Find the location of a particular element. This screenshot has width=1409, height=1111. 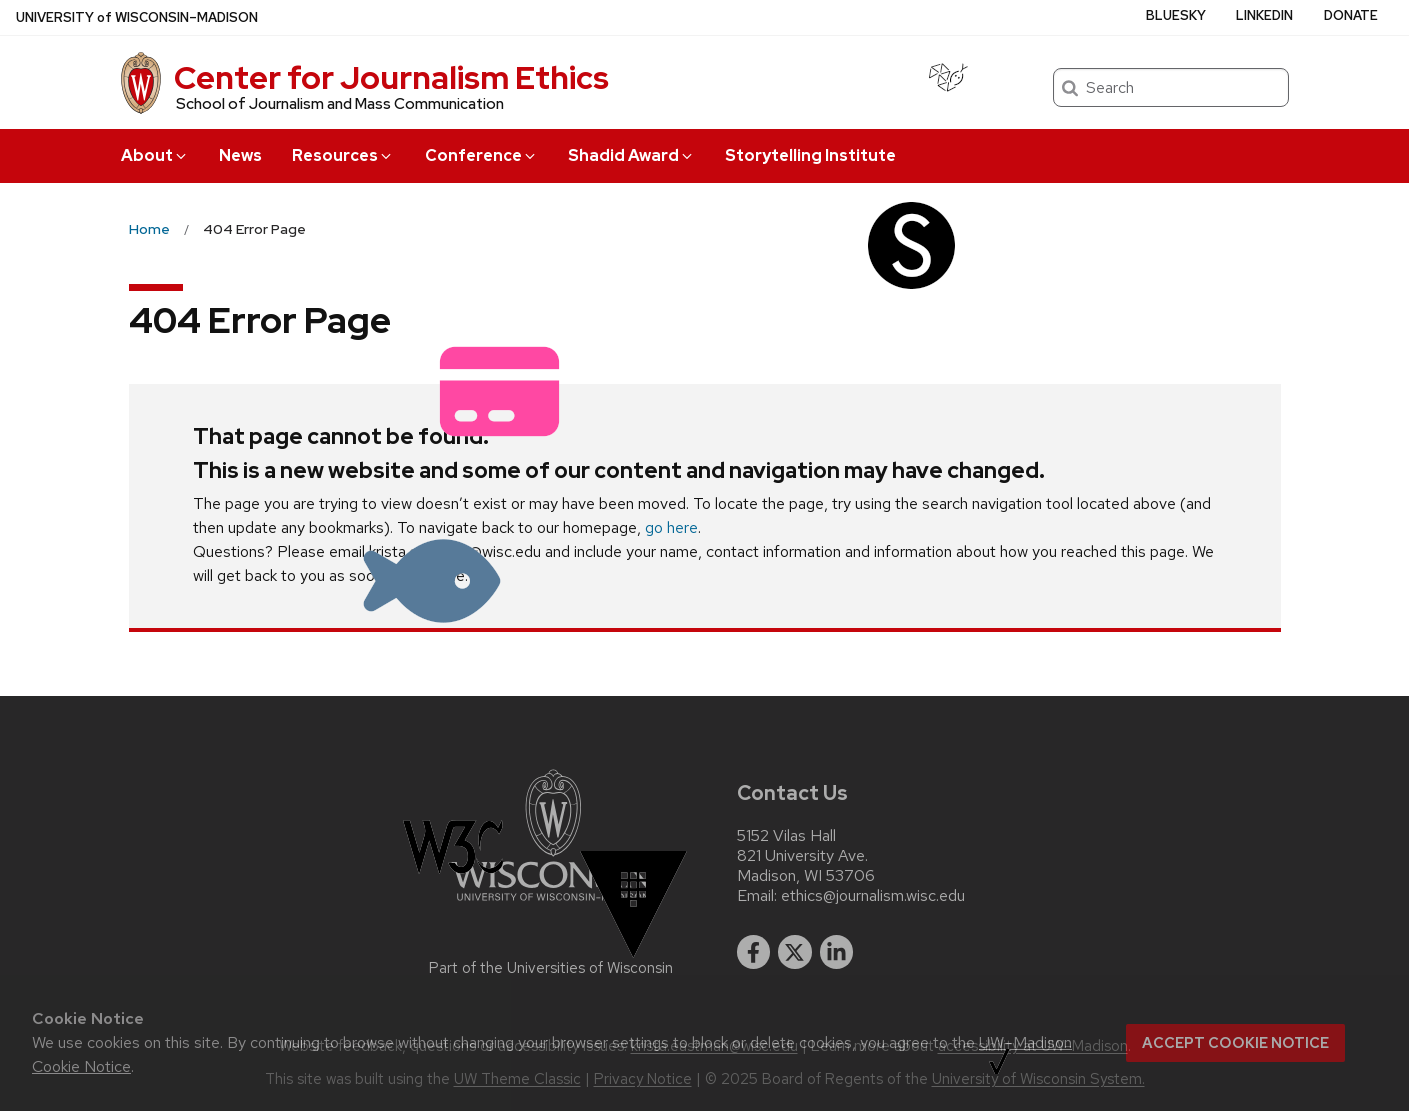

indicates seafood or fish-related content is located at coordinates (432, 581).